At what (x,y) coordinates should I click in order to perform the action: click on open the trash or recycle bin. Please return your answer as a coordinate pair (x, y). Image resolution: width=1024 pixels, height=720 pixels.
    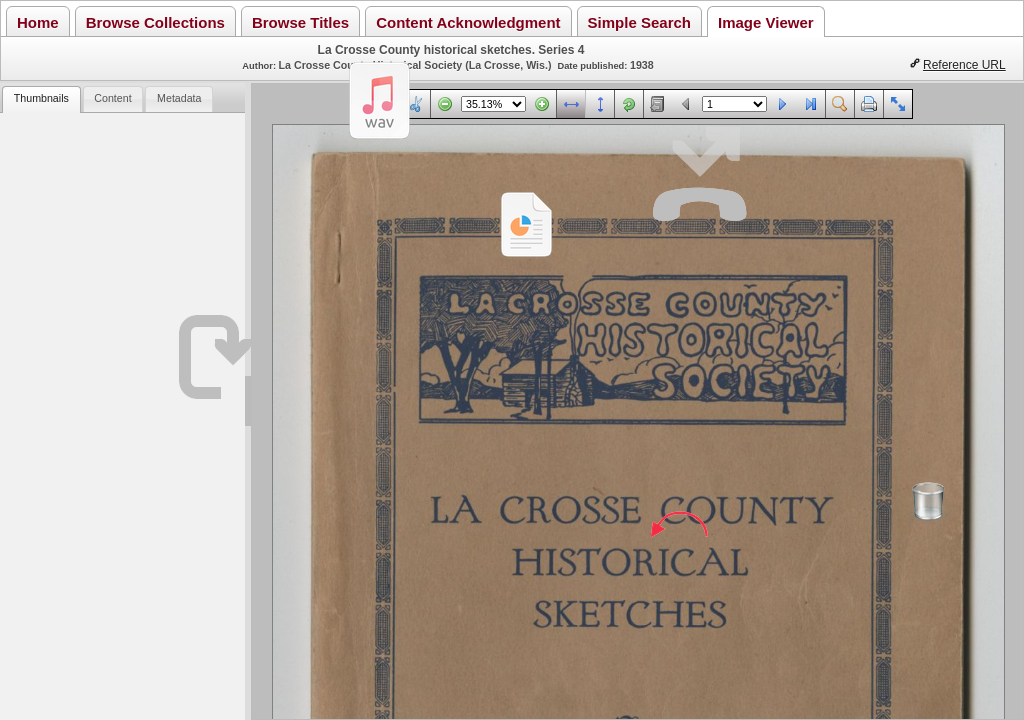
    Looking at the image, I should click on (928, 500).